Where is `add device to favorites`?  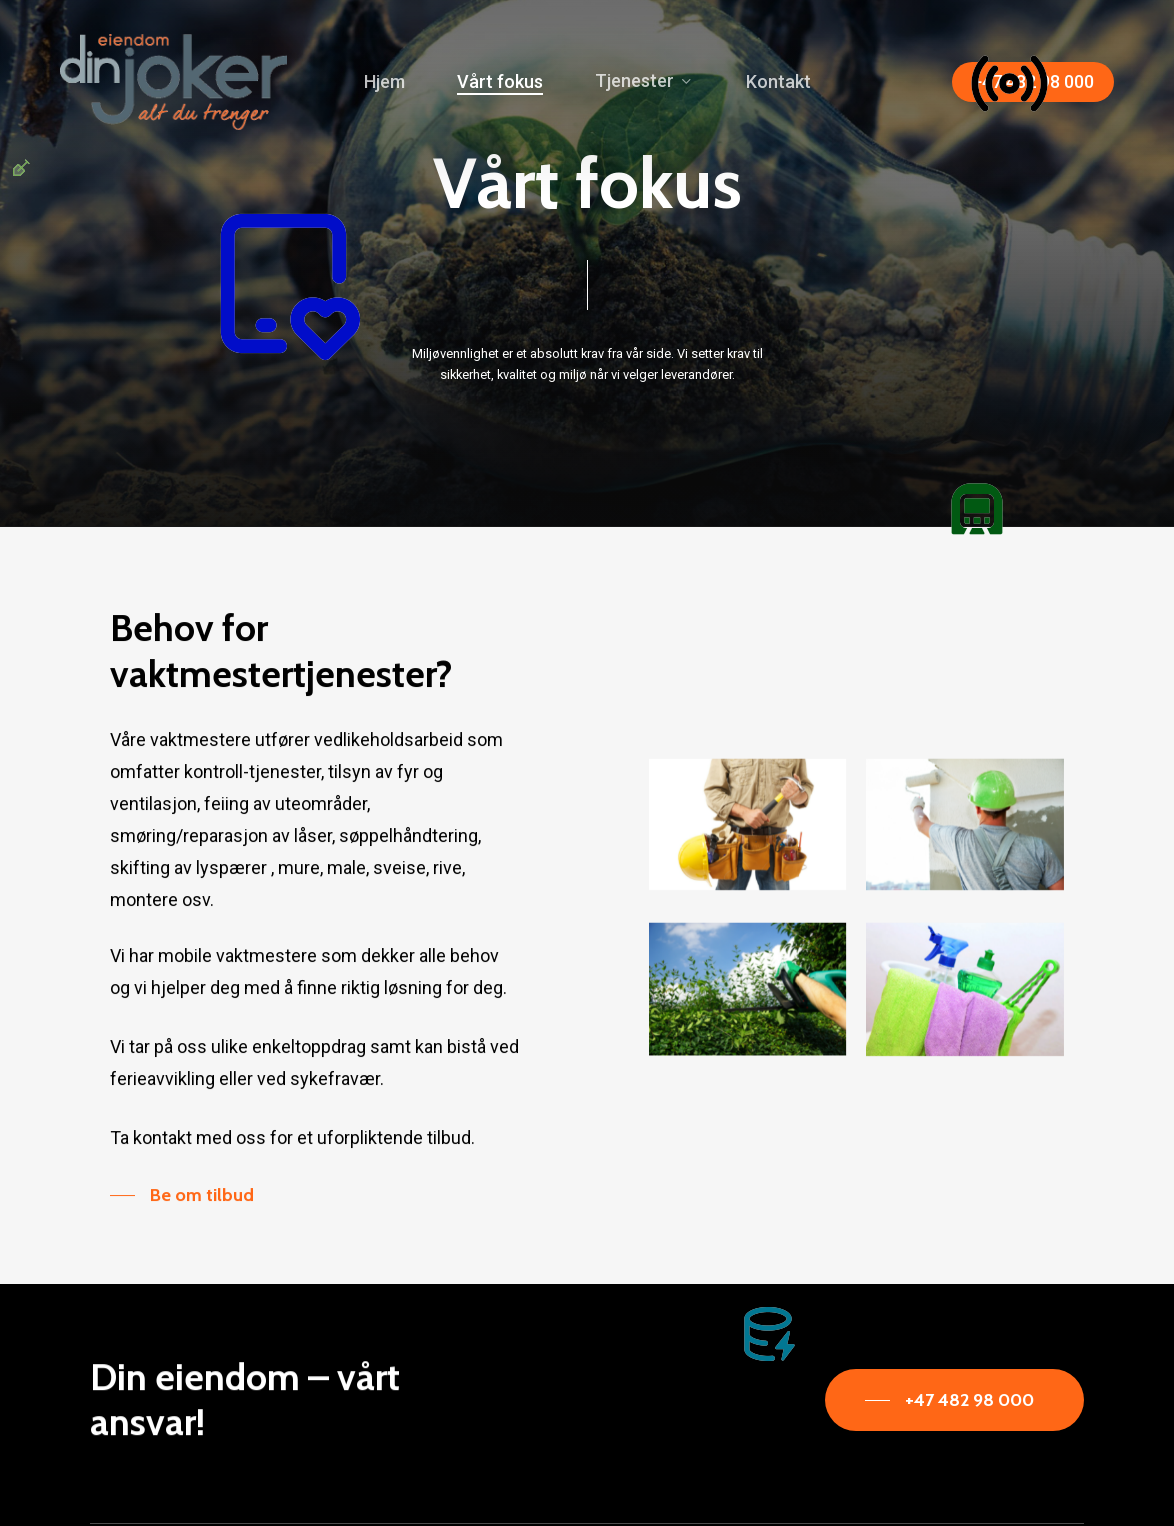 add device to favorites is located at coordinates (283, 283).